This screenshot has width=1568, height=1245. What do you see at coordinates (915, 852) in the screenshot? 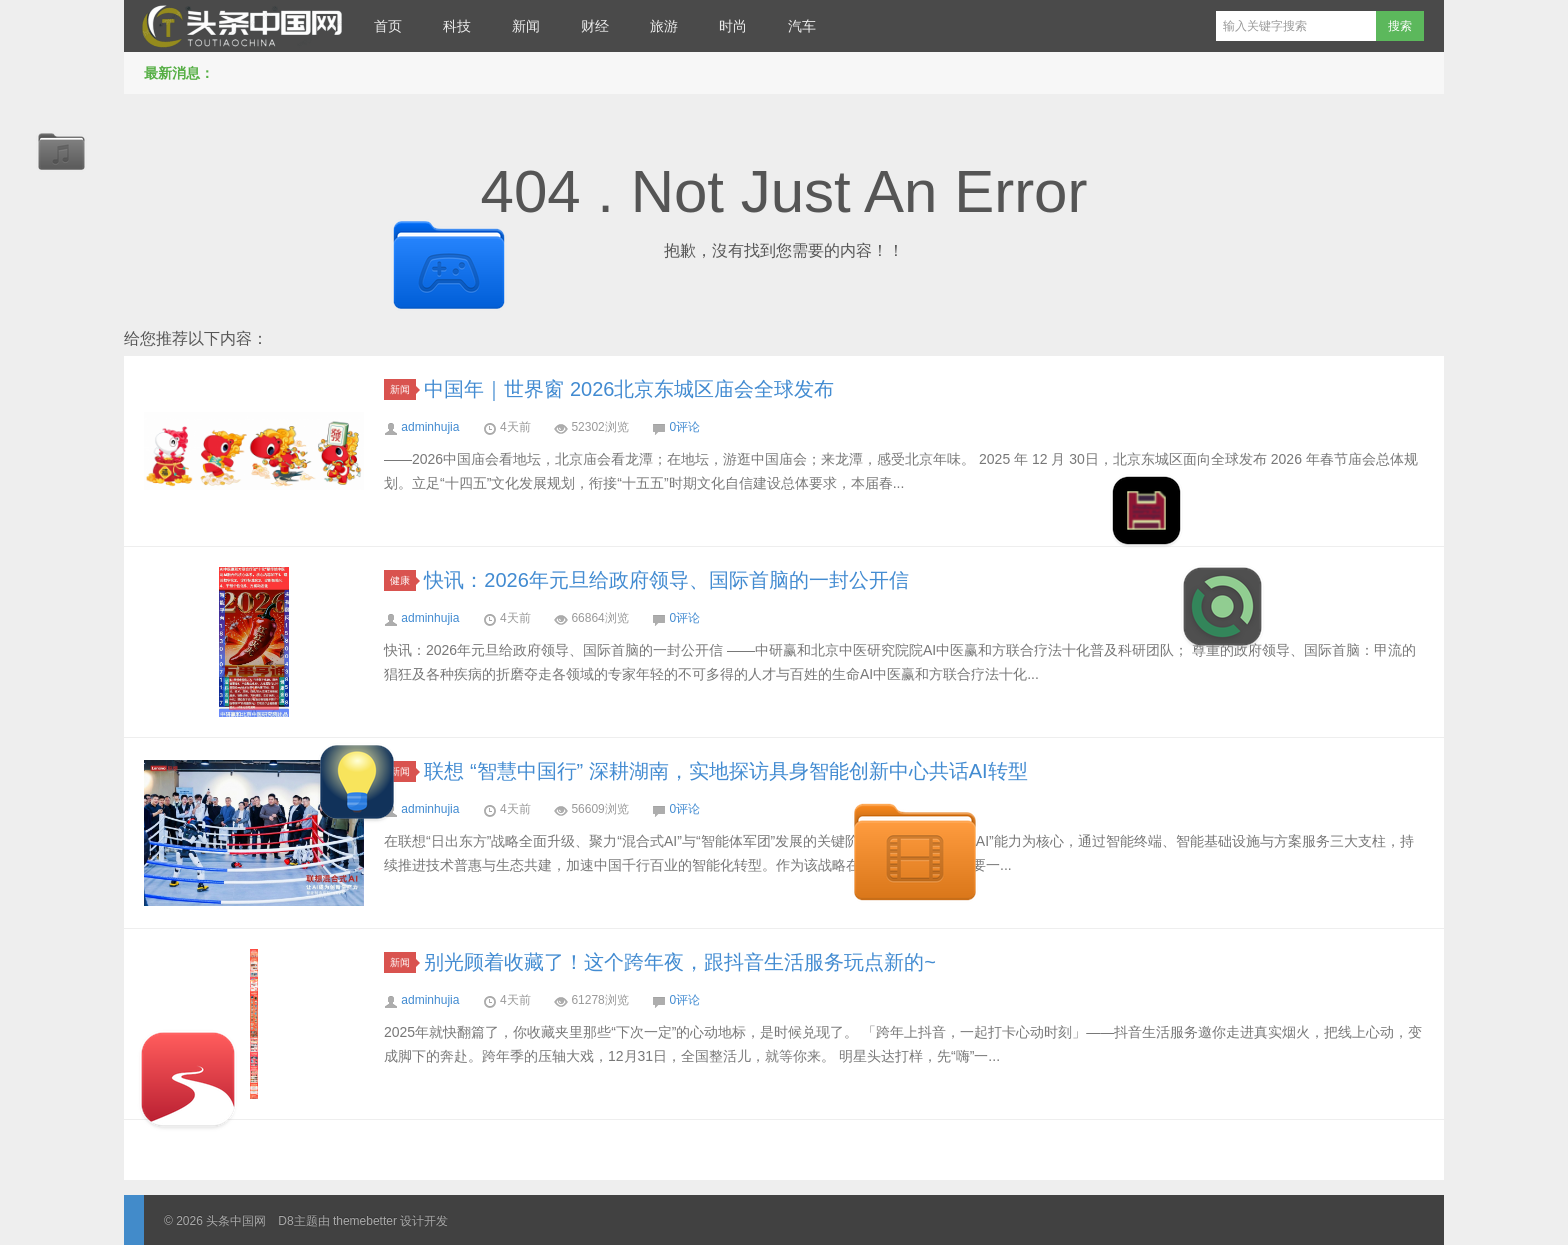
I see `open your videos folder` at bounding box center [915, 852].